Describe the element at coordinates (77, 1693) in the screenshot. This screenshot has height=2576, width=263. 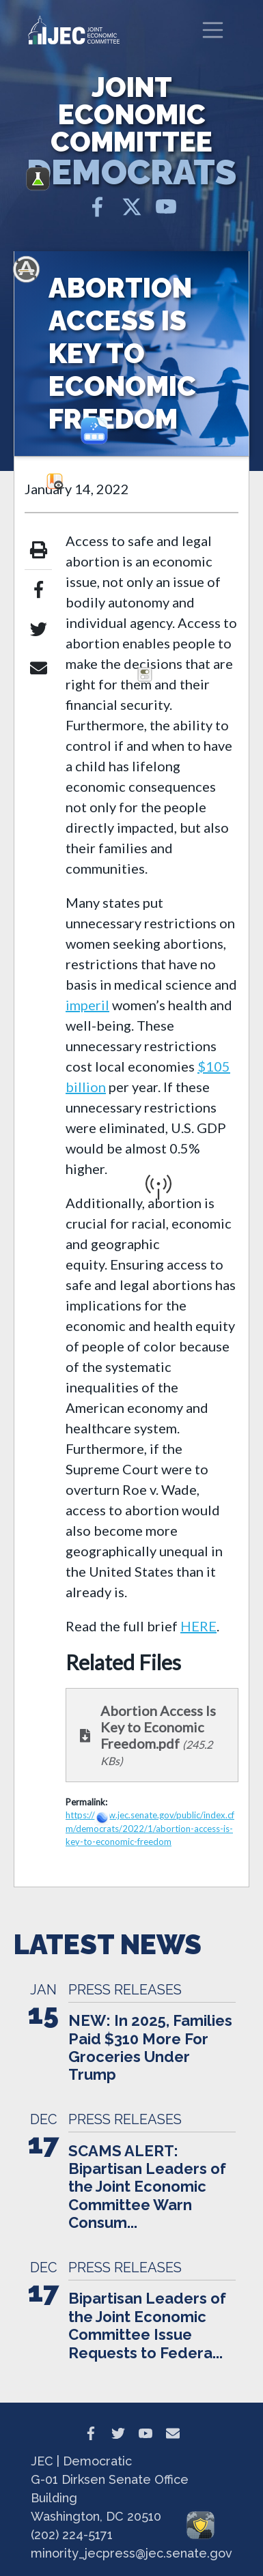
I see `manage online accounts and connected services` at that location.